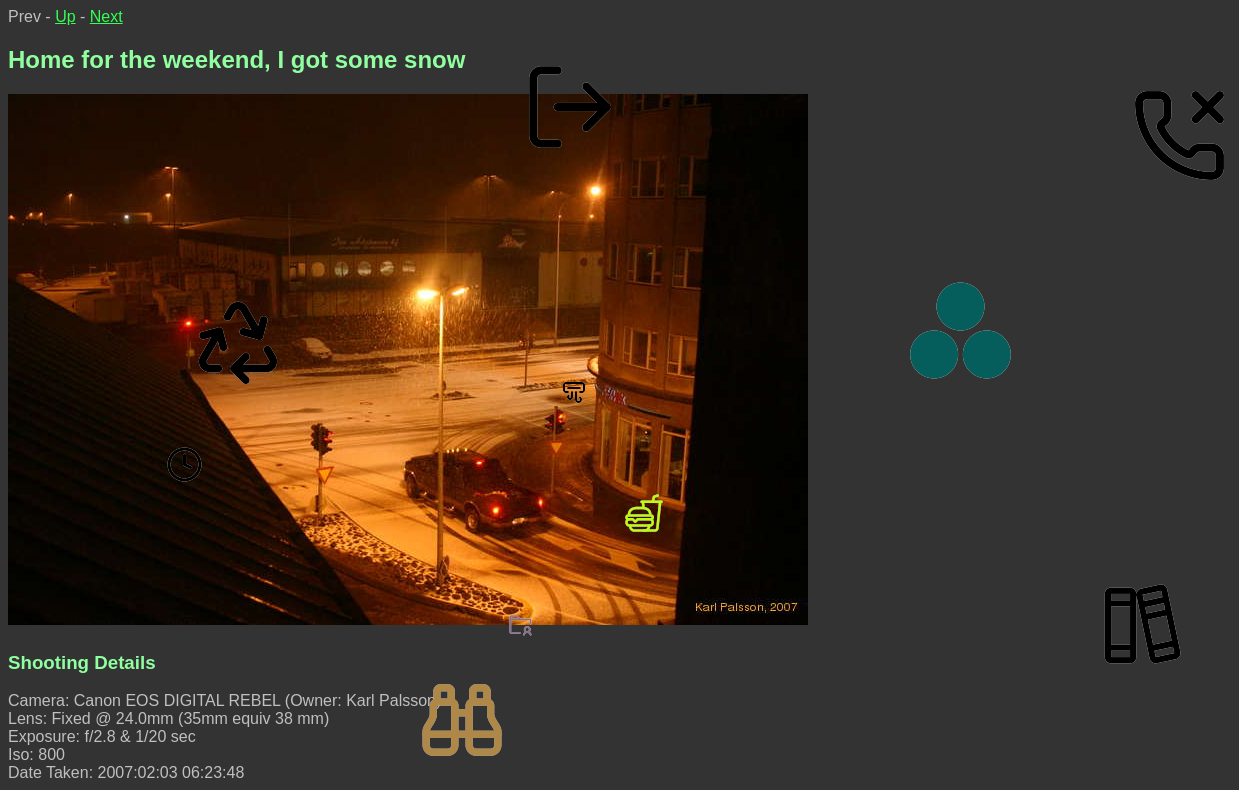 The image size is (1239, 790). Describe the element at coordinates (184, 464) in the screenshot. I see `view time or clock settings` at that location.